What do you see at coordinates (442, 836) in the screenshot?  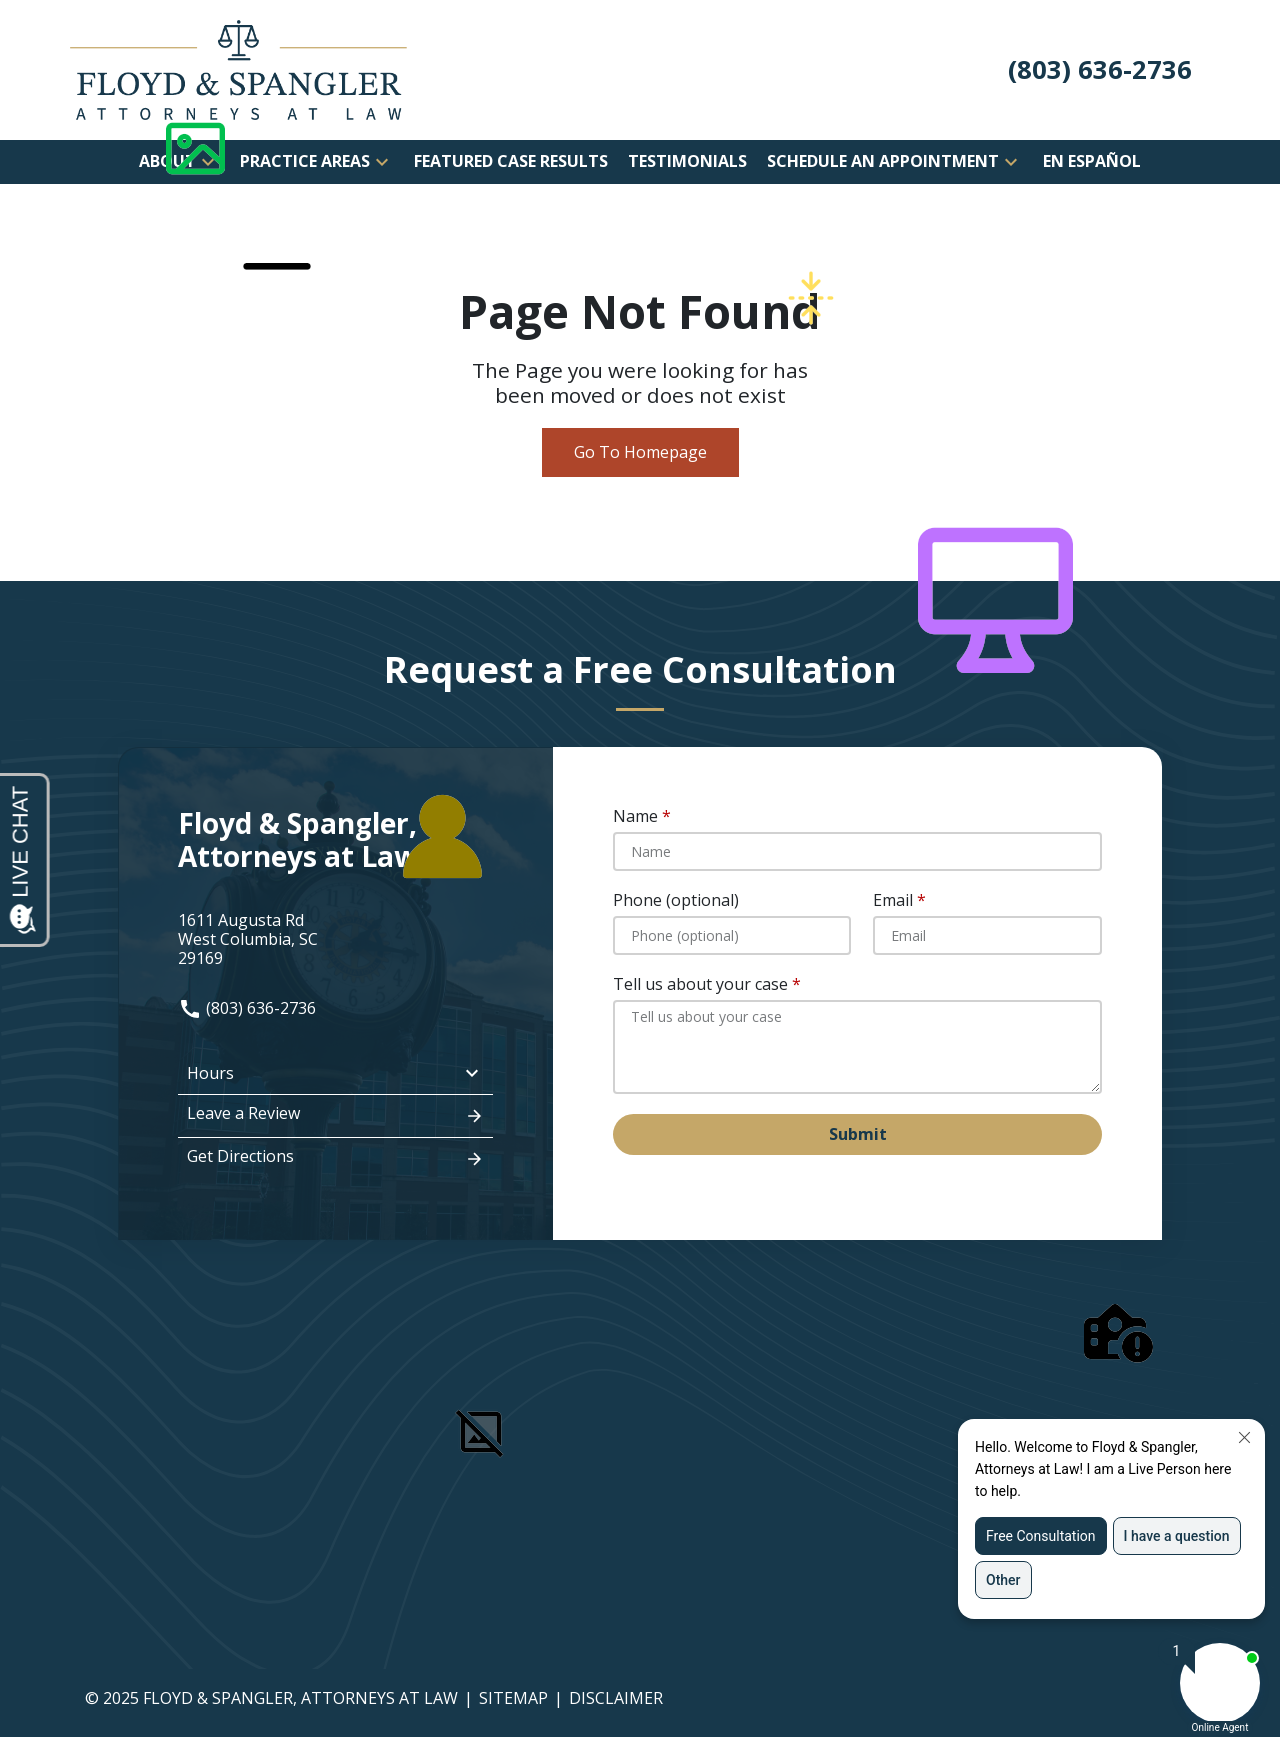 I see `view your profile` at bounding box center [442, 836].